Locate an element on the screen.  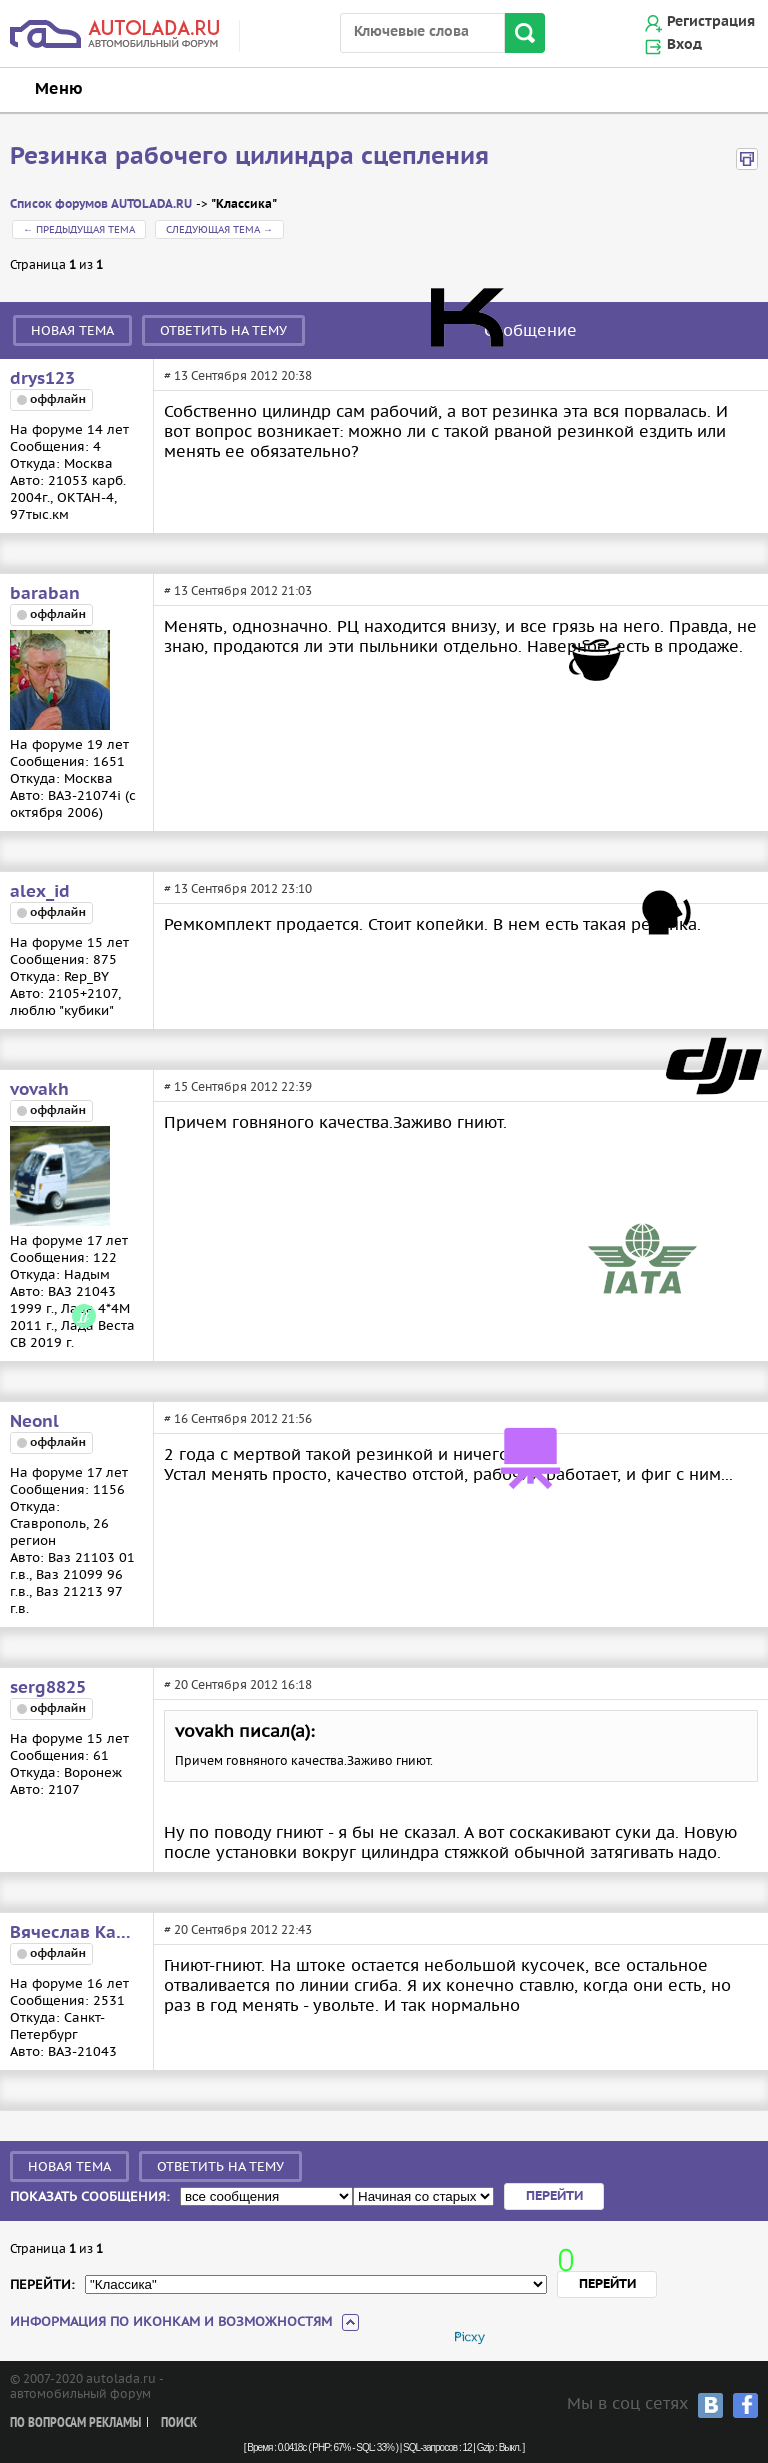
open the Picxy stock photography platform is located at coordinates (470, 2338).